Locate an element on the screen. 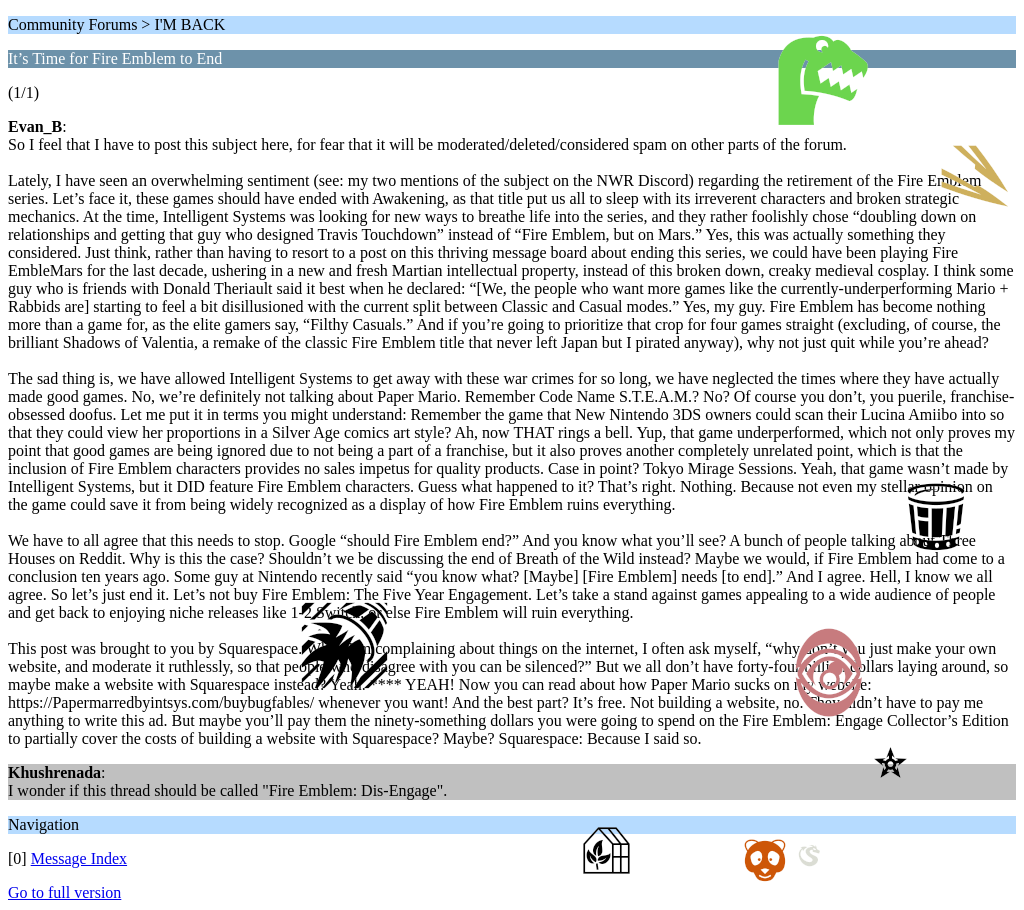 This screenshot has width=1024, height=910. activate boost or turbo mode is located at coordinates (344, 645).